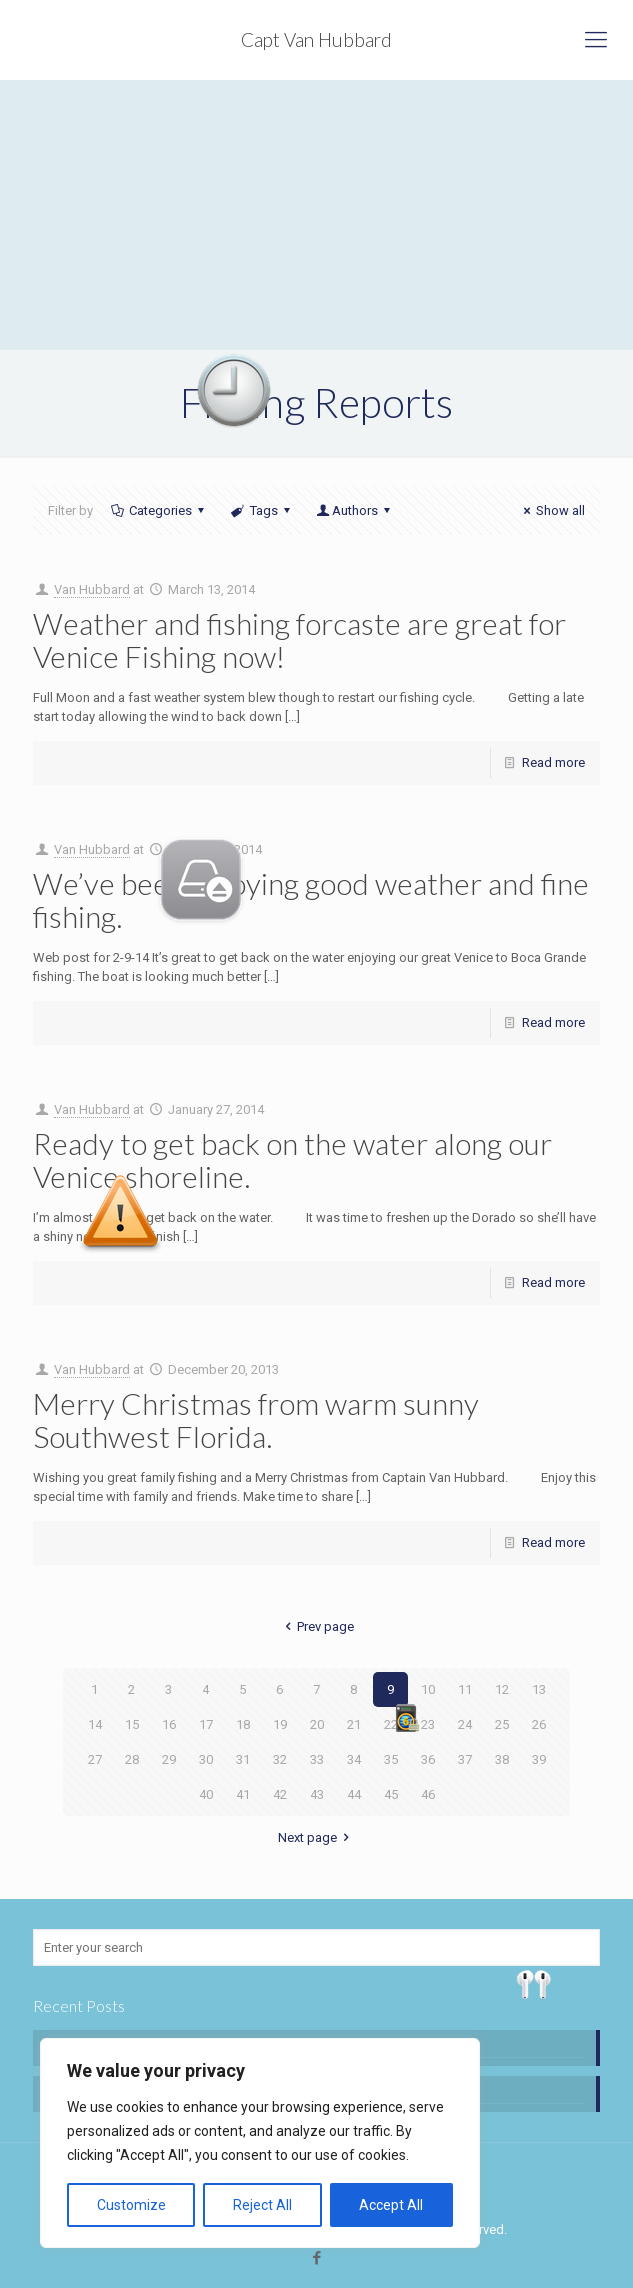 The width and height of the screenshot is (633, 2288). I want to click on view all recently accessed files, so click(234, 390).